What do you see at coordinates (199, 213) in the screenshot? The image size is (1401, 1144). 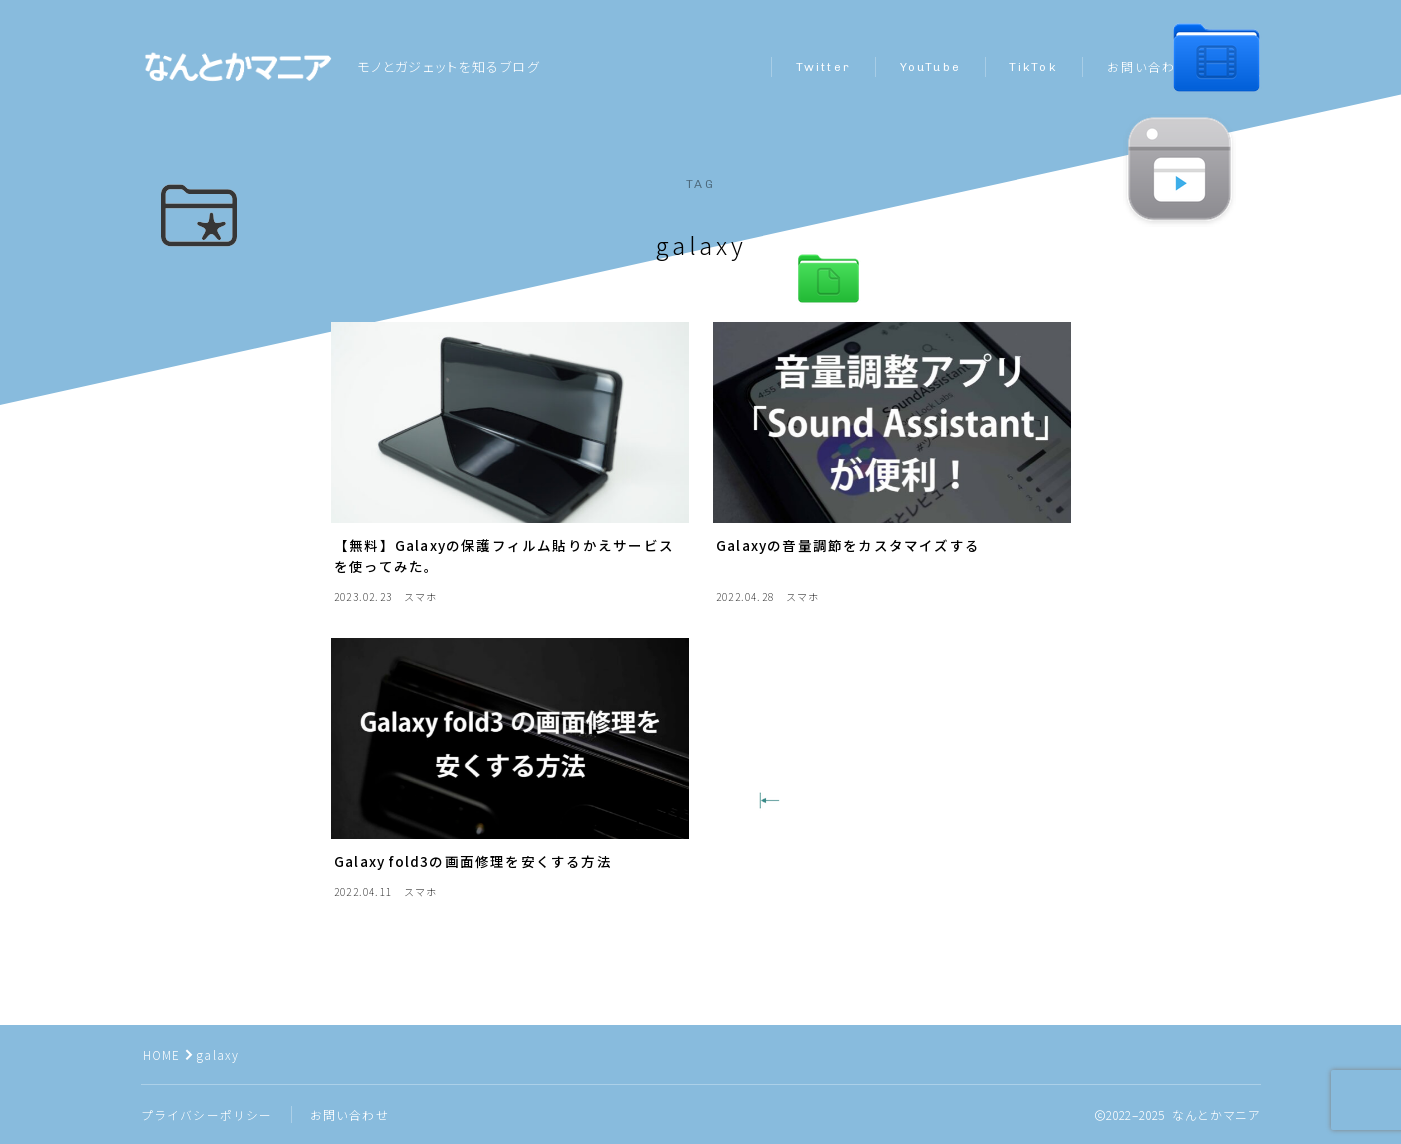 I see `open sparkleshare folder` at bounding box center [199, 213].